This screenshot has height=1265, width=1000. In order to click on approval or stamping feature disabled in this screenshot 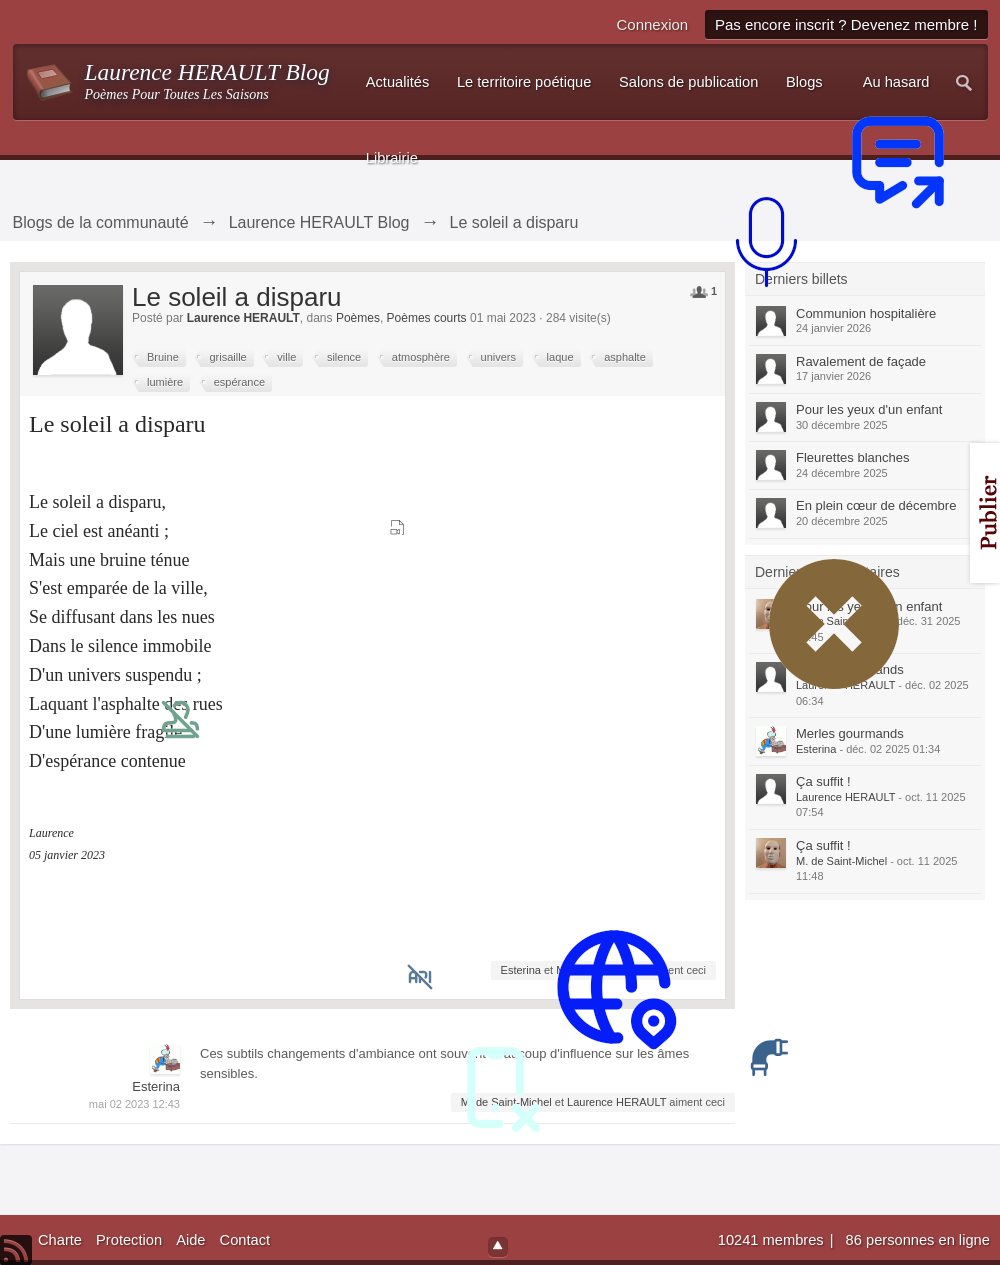, I will do `click(180, 719)`.